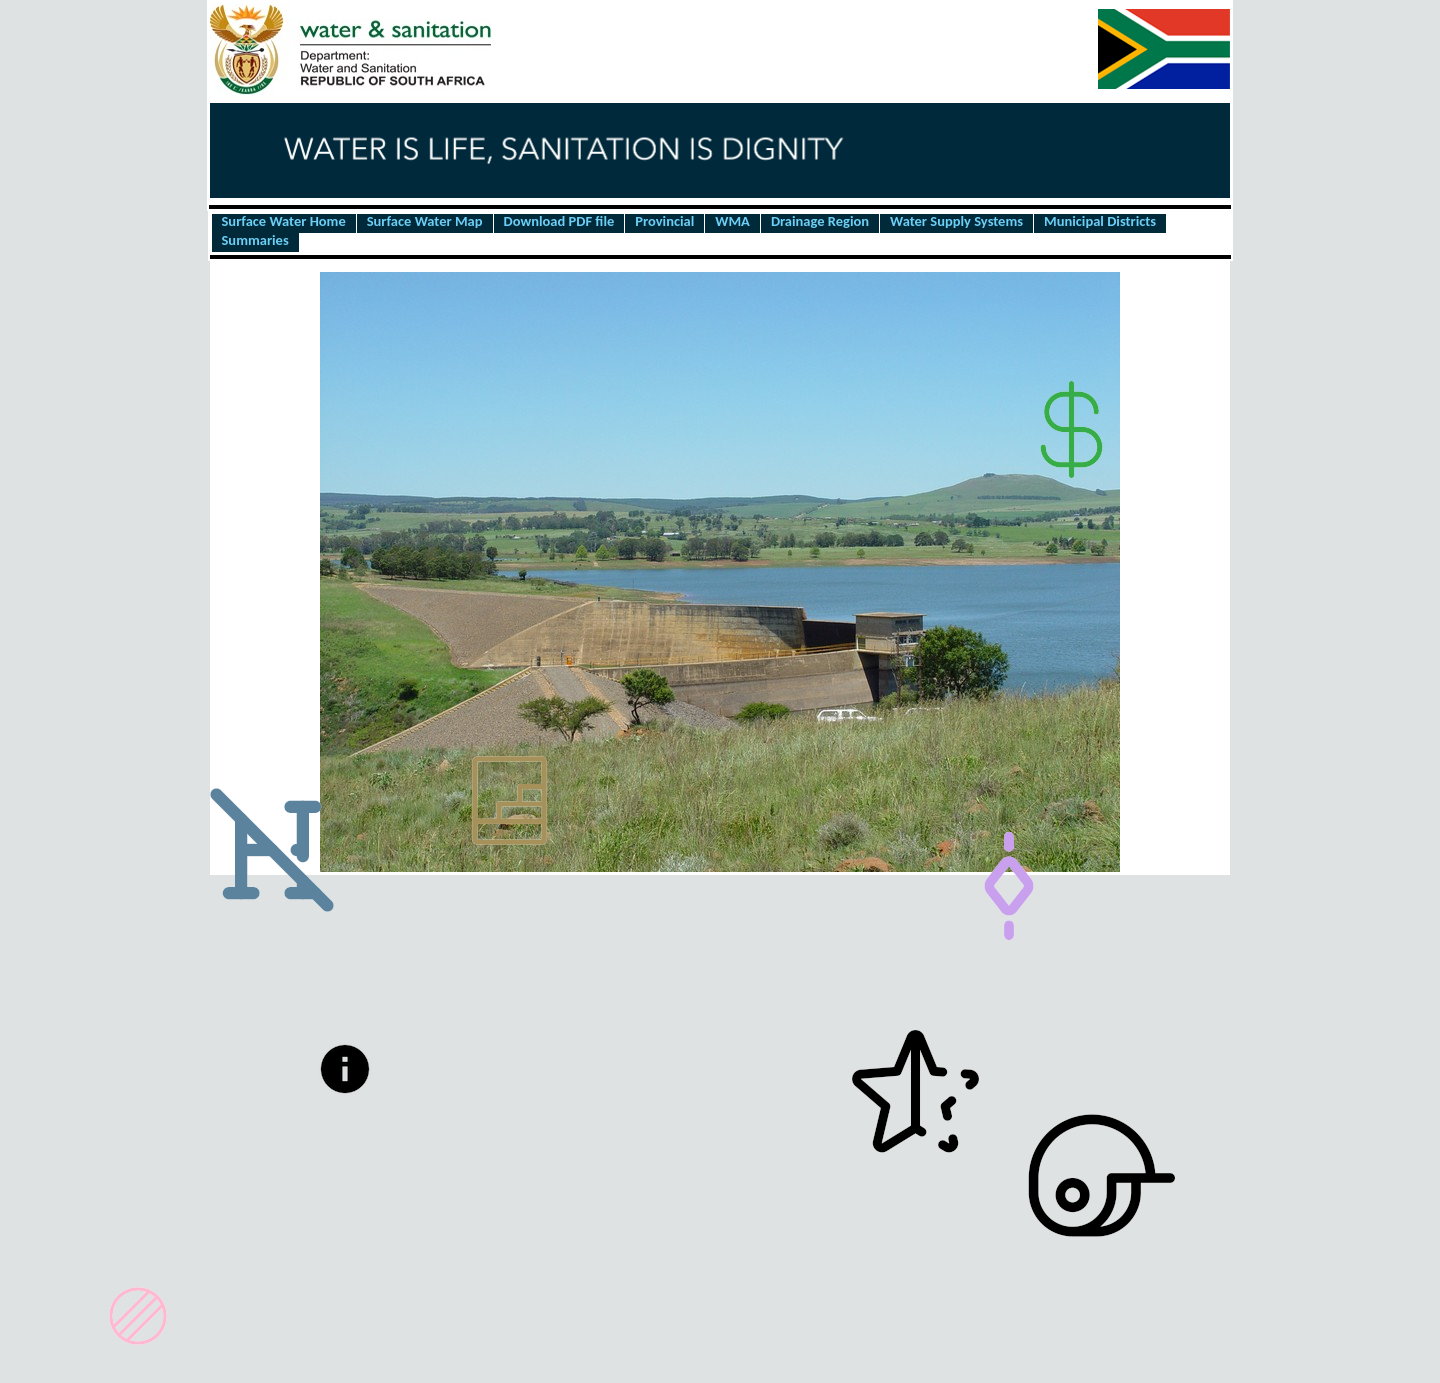 The height and width of the screenshot is (1383, 1440). What do you see at coordinates (915, 1093) in the screenshot?
I see `indicates a partial or half rating` at bounding box center [915, 1093].